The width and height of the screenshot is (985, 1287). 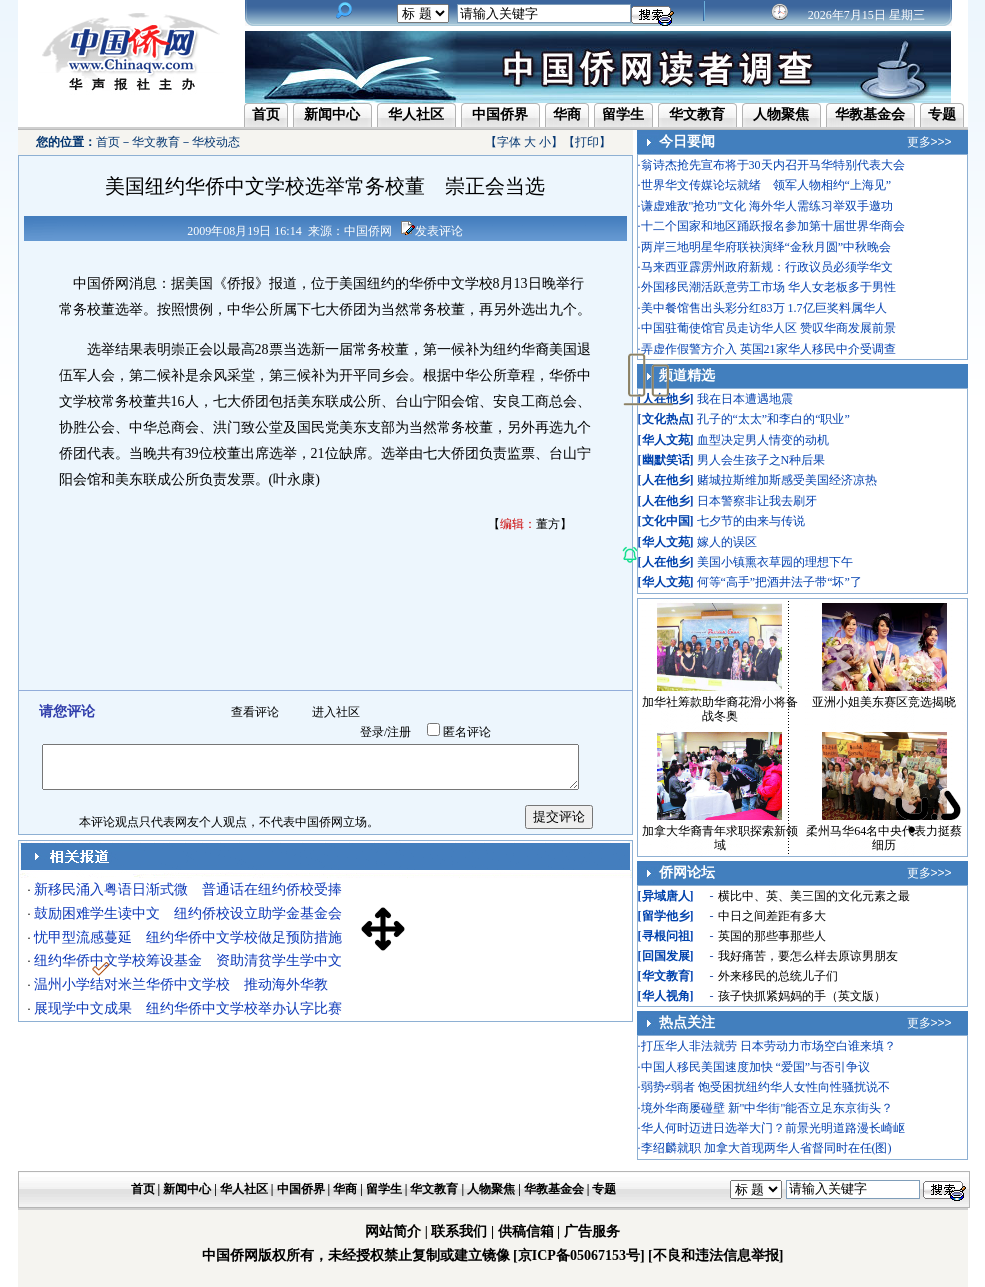 I want to click on indicates new notifications or alerts, so click(x=630, y=555).